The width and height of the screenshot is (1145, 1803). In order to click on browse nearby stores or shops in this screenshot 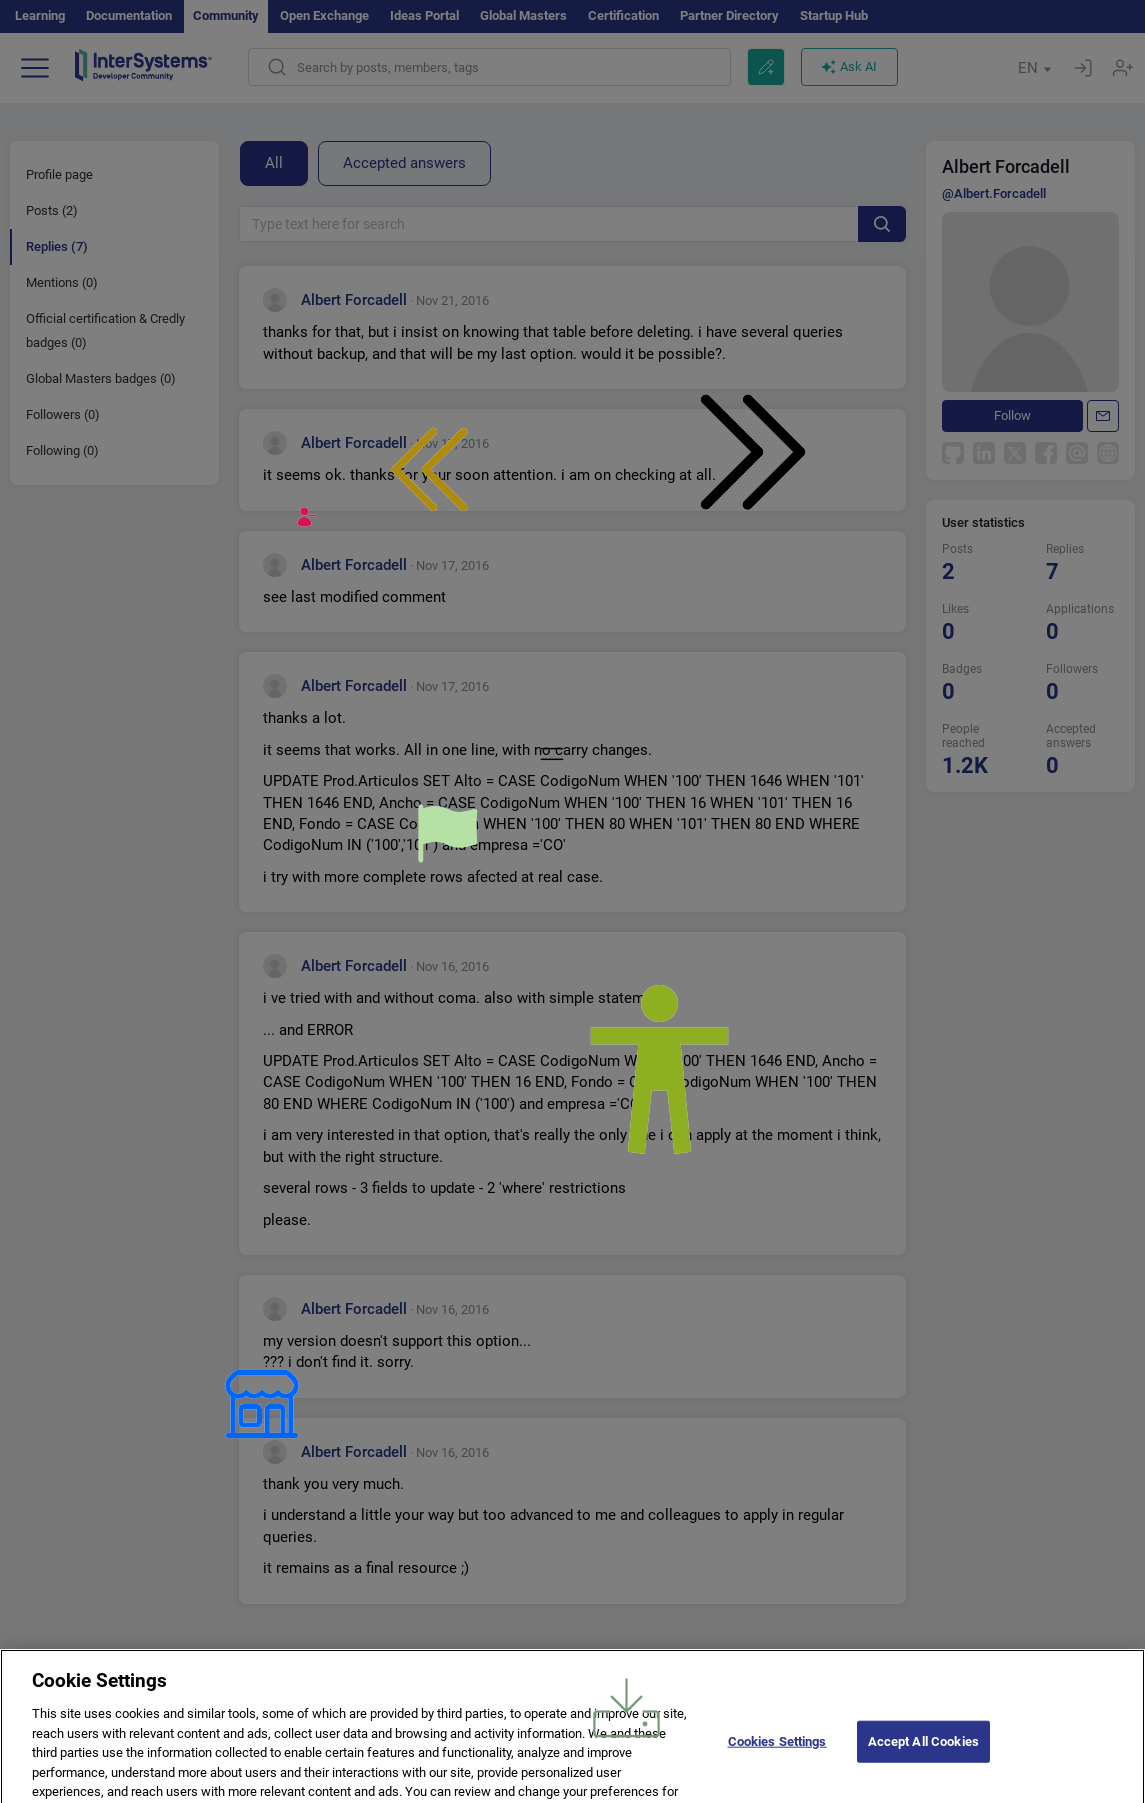, I will do `click(262, 1404)`.